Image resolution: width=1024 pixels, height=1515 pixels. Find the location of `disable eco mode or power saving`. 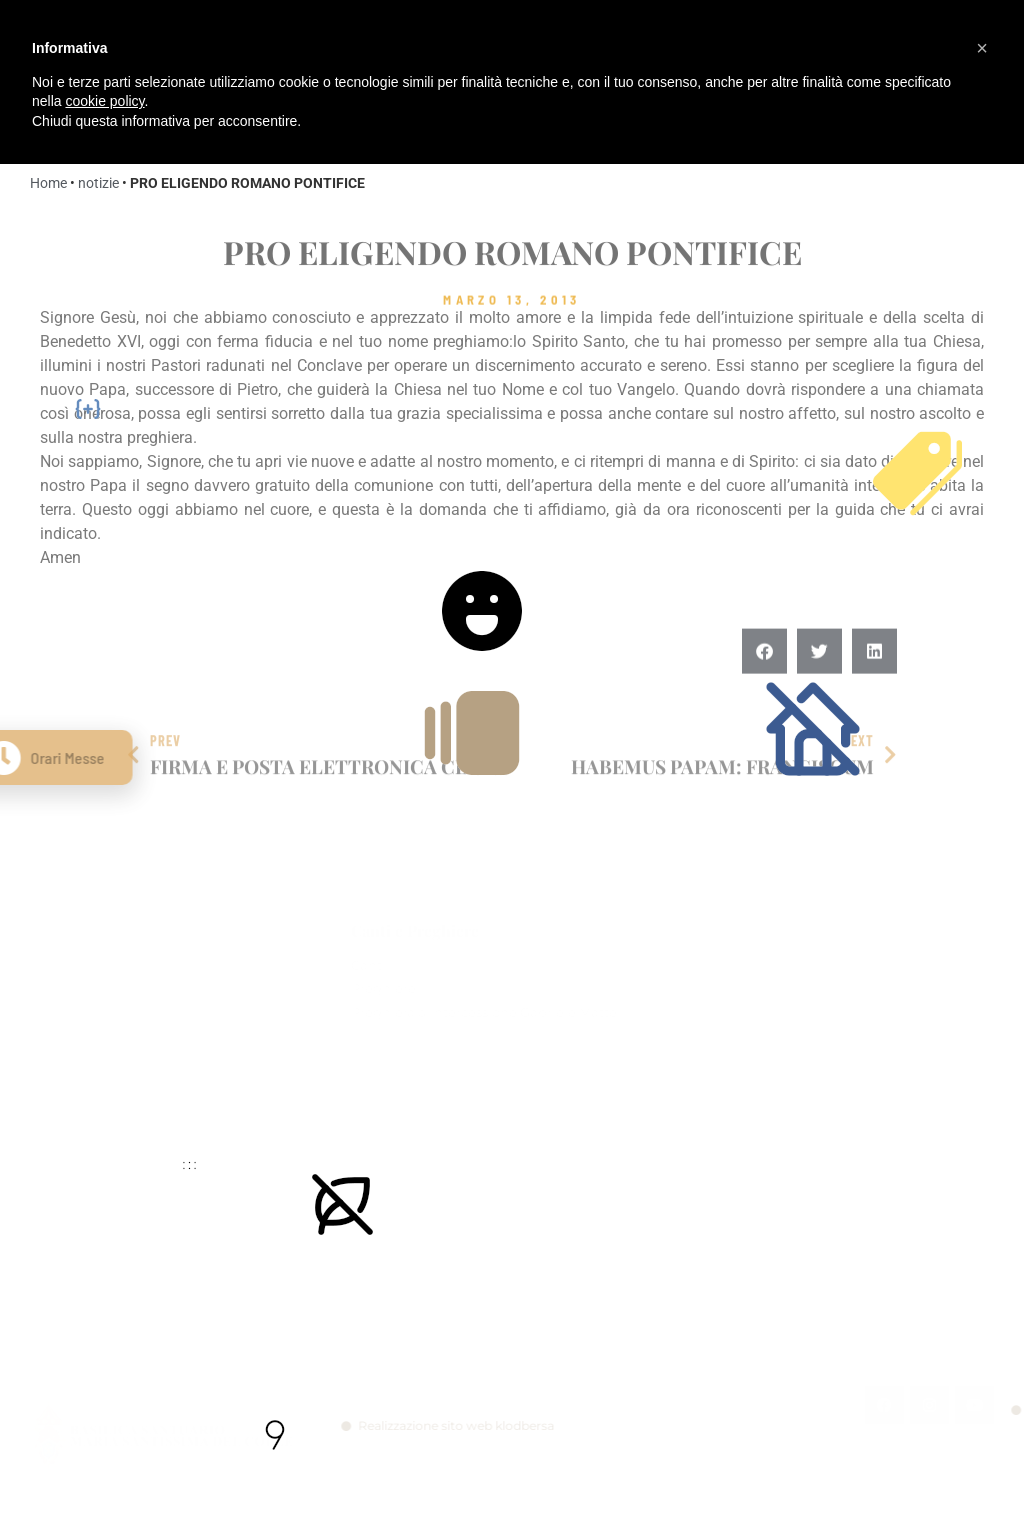

disable eco mode or power saving is located at coordinates (342, 1204).